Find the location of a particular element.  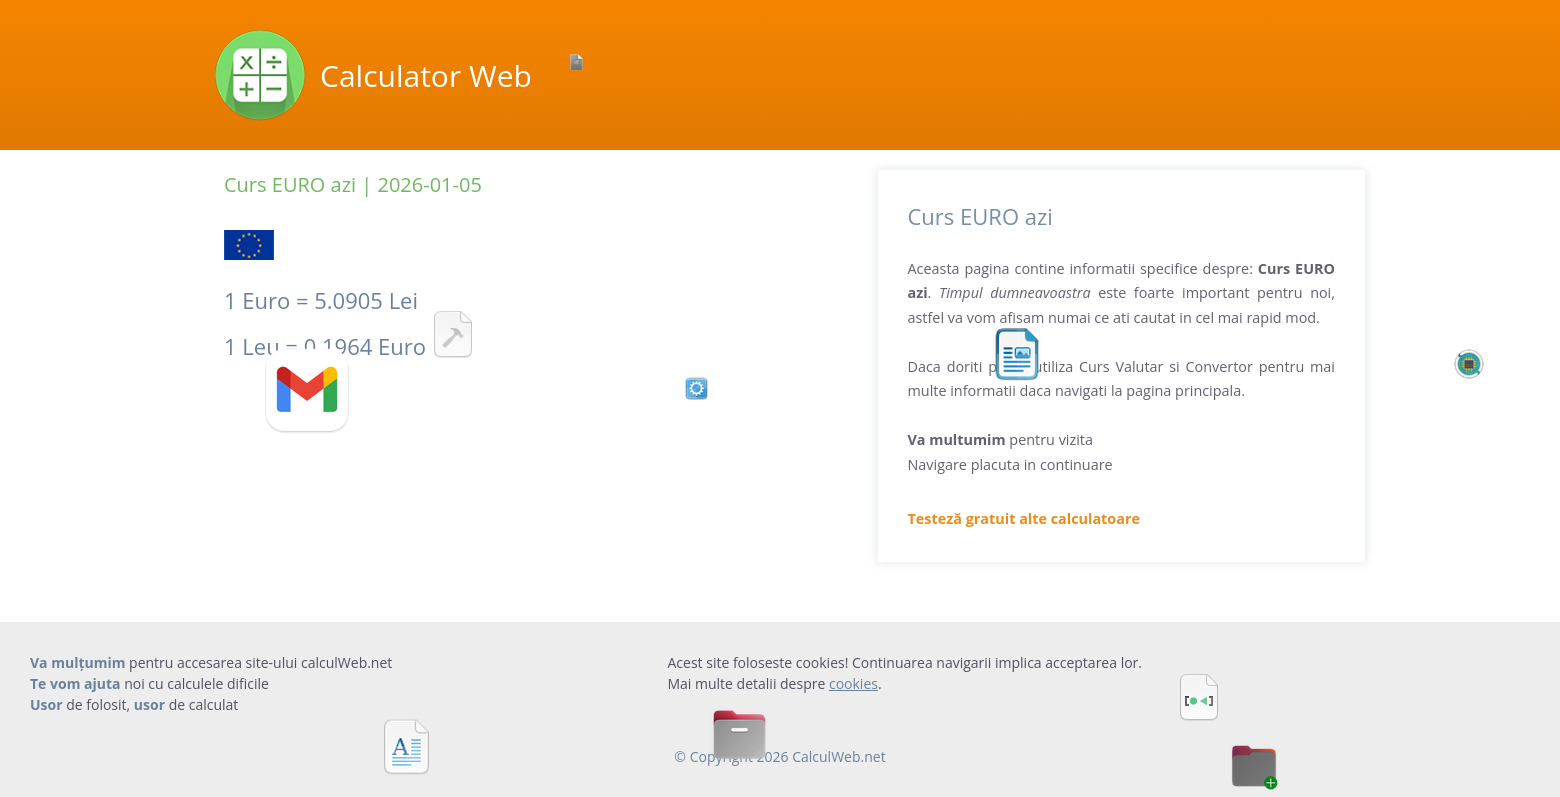

open a word processing document is located at coordinates (406, 746).